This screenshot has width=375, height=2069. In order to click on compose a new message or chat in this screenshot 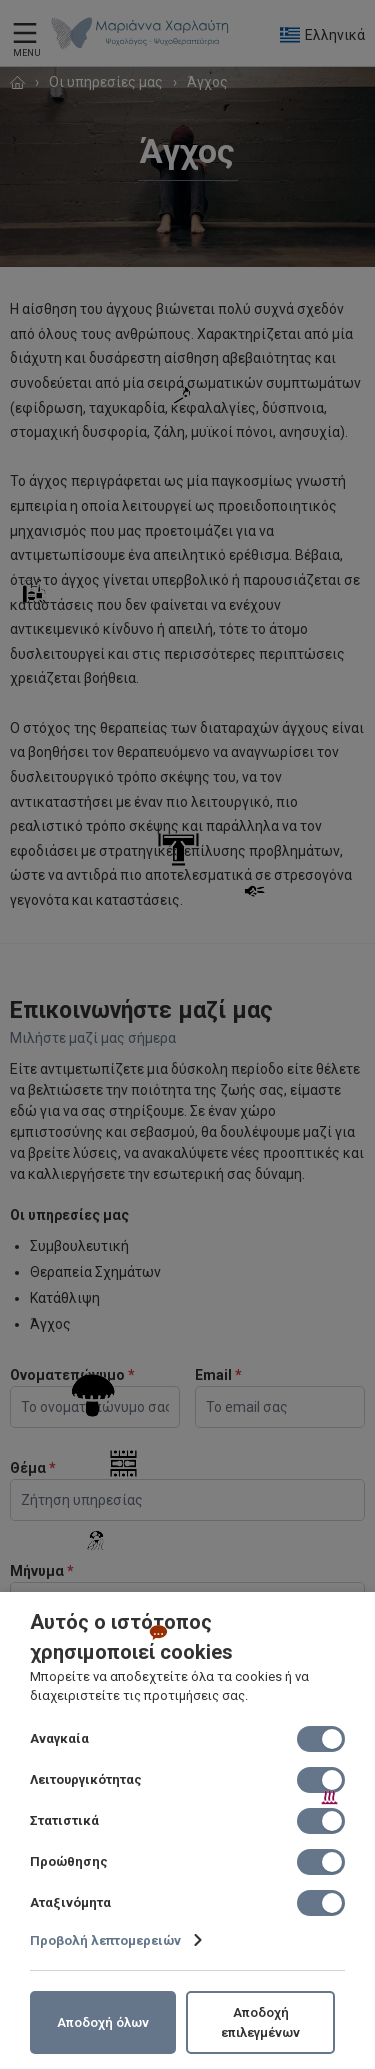, I will do `click(158, 1632)`.